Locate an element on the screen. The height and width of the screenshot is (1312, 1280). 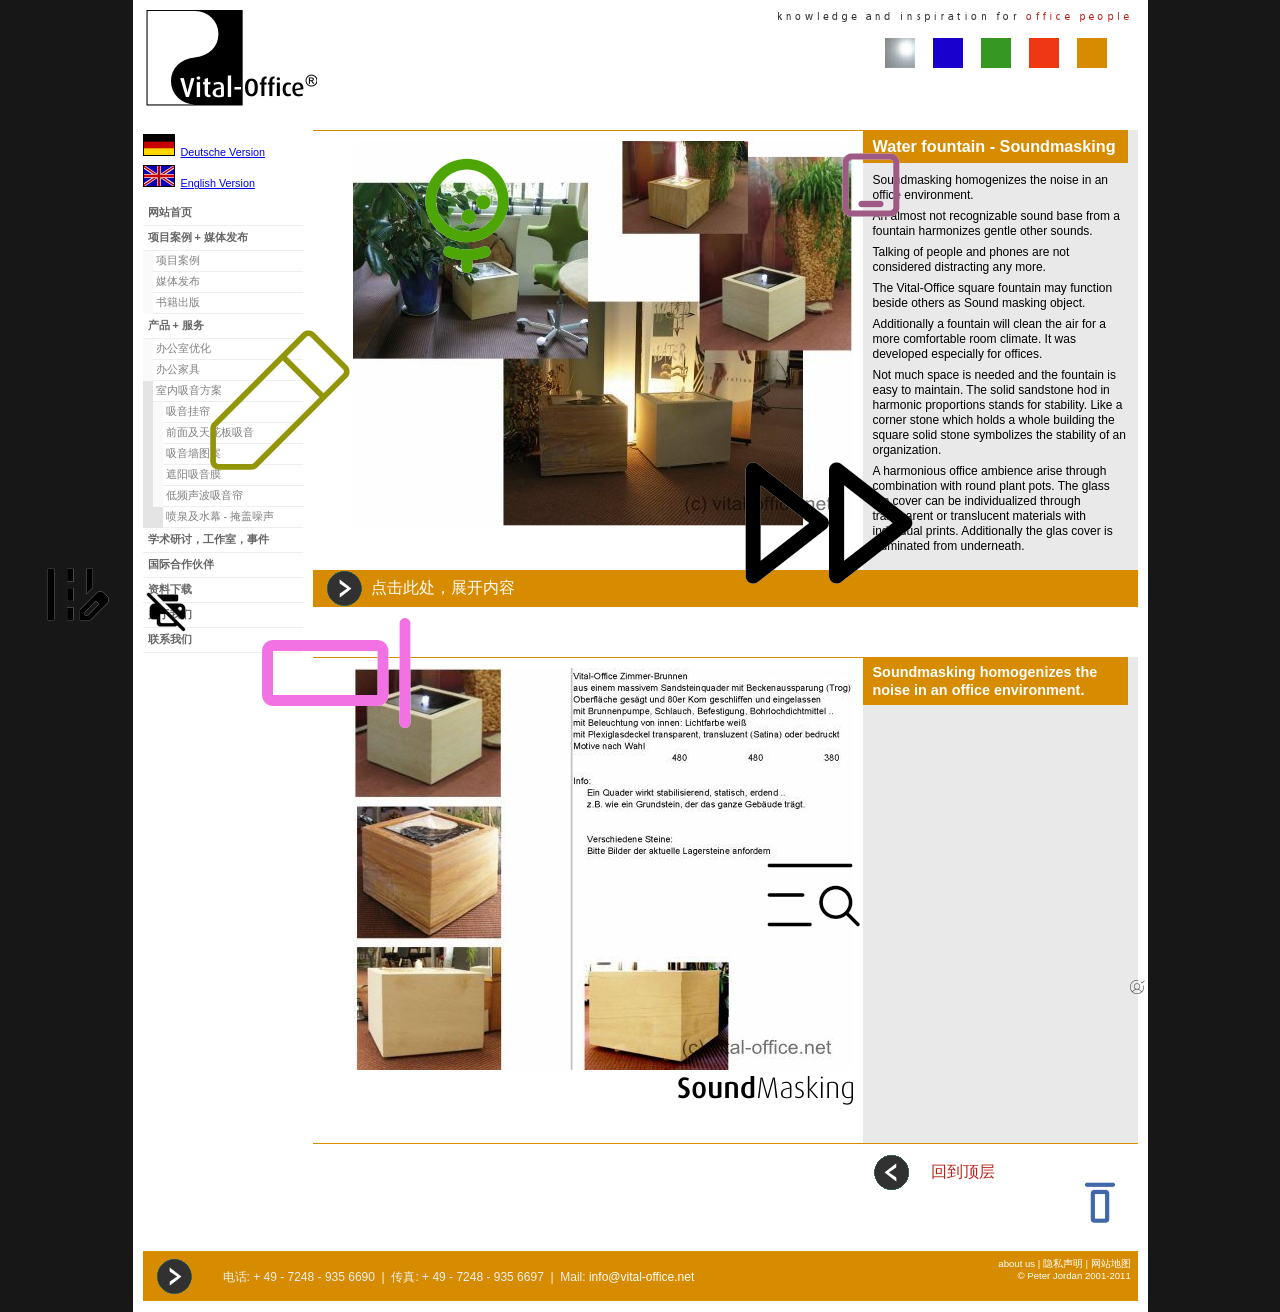
search within a list or document is located at coordinates (810, 895).